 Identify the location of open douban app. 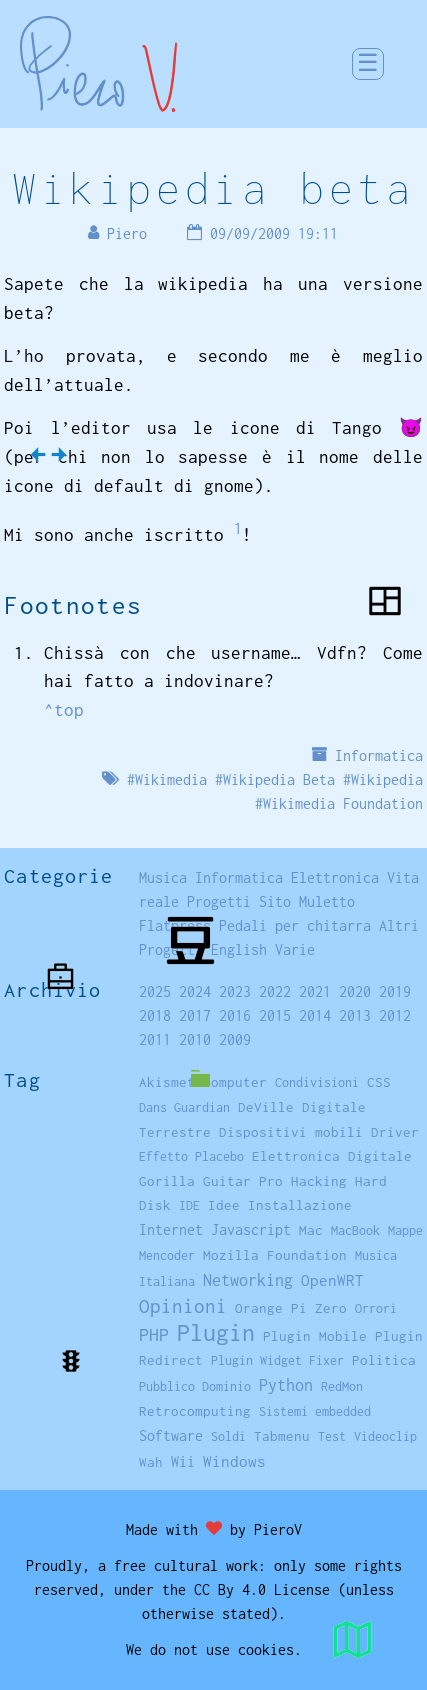
(190, 940).